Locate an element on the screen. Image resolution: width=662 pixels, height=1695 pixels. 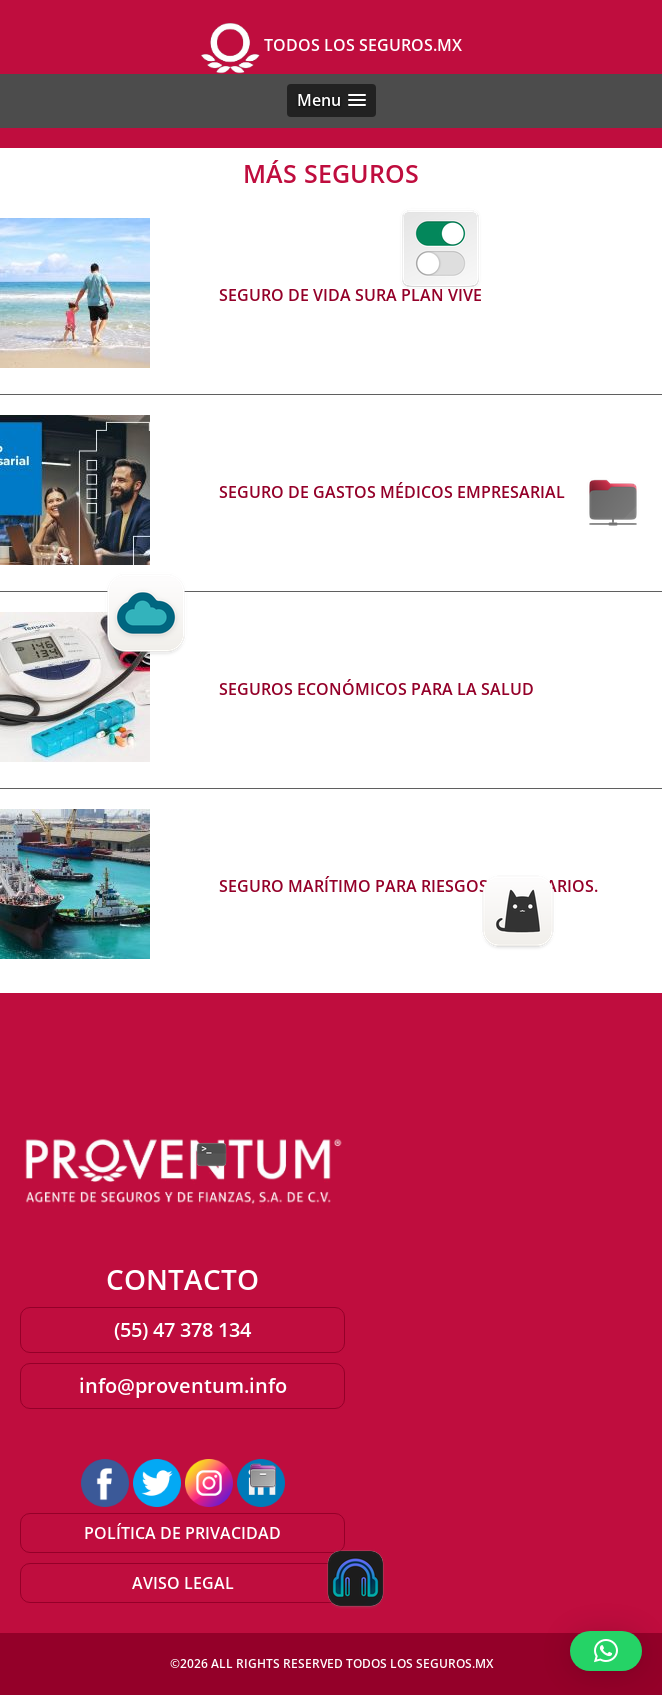
access a remote or network folder is located at coordinates (613, 502).